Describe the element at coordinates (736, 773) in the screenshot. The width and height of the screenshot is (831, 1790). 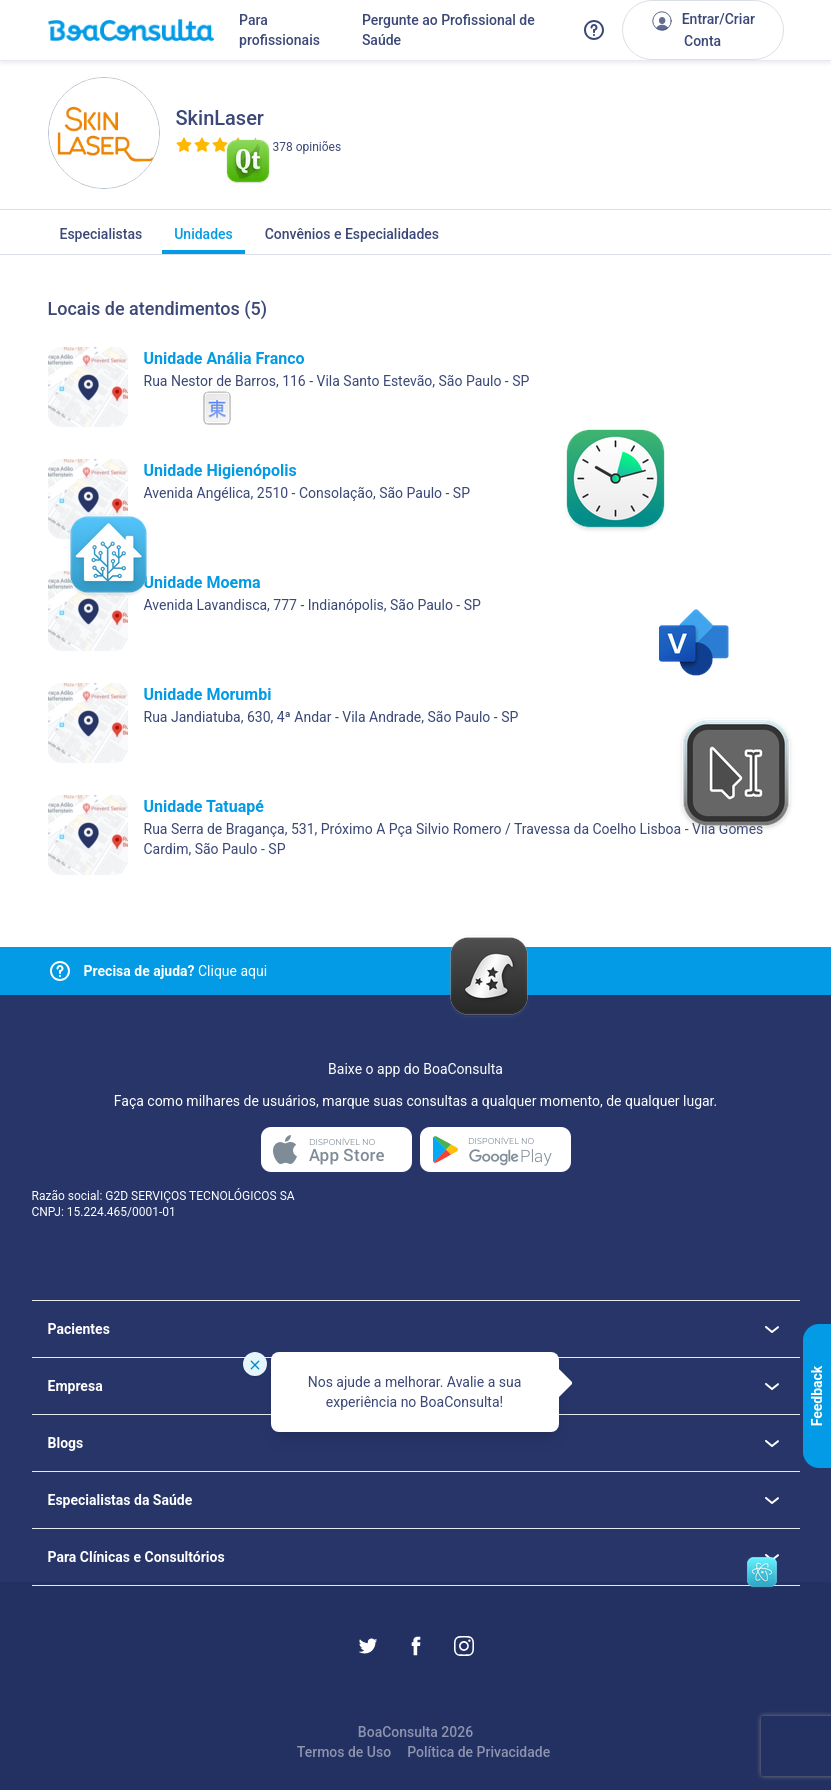
I see `open cursor and pointer preferences` at that location.